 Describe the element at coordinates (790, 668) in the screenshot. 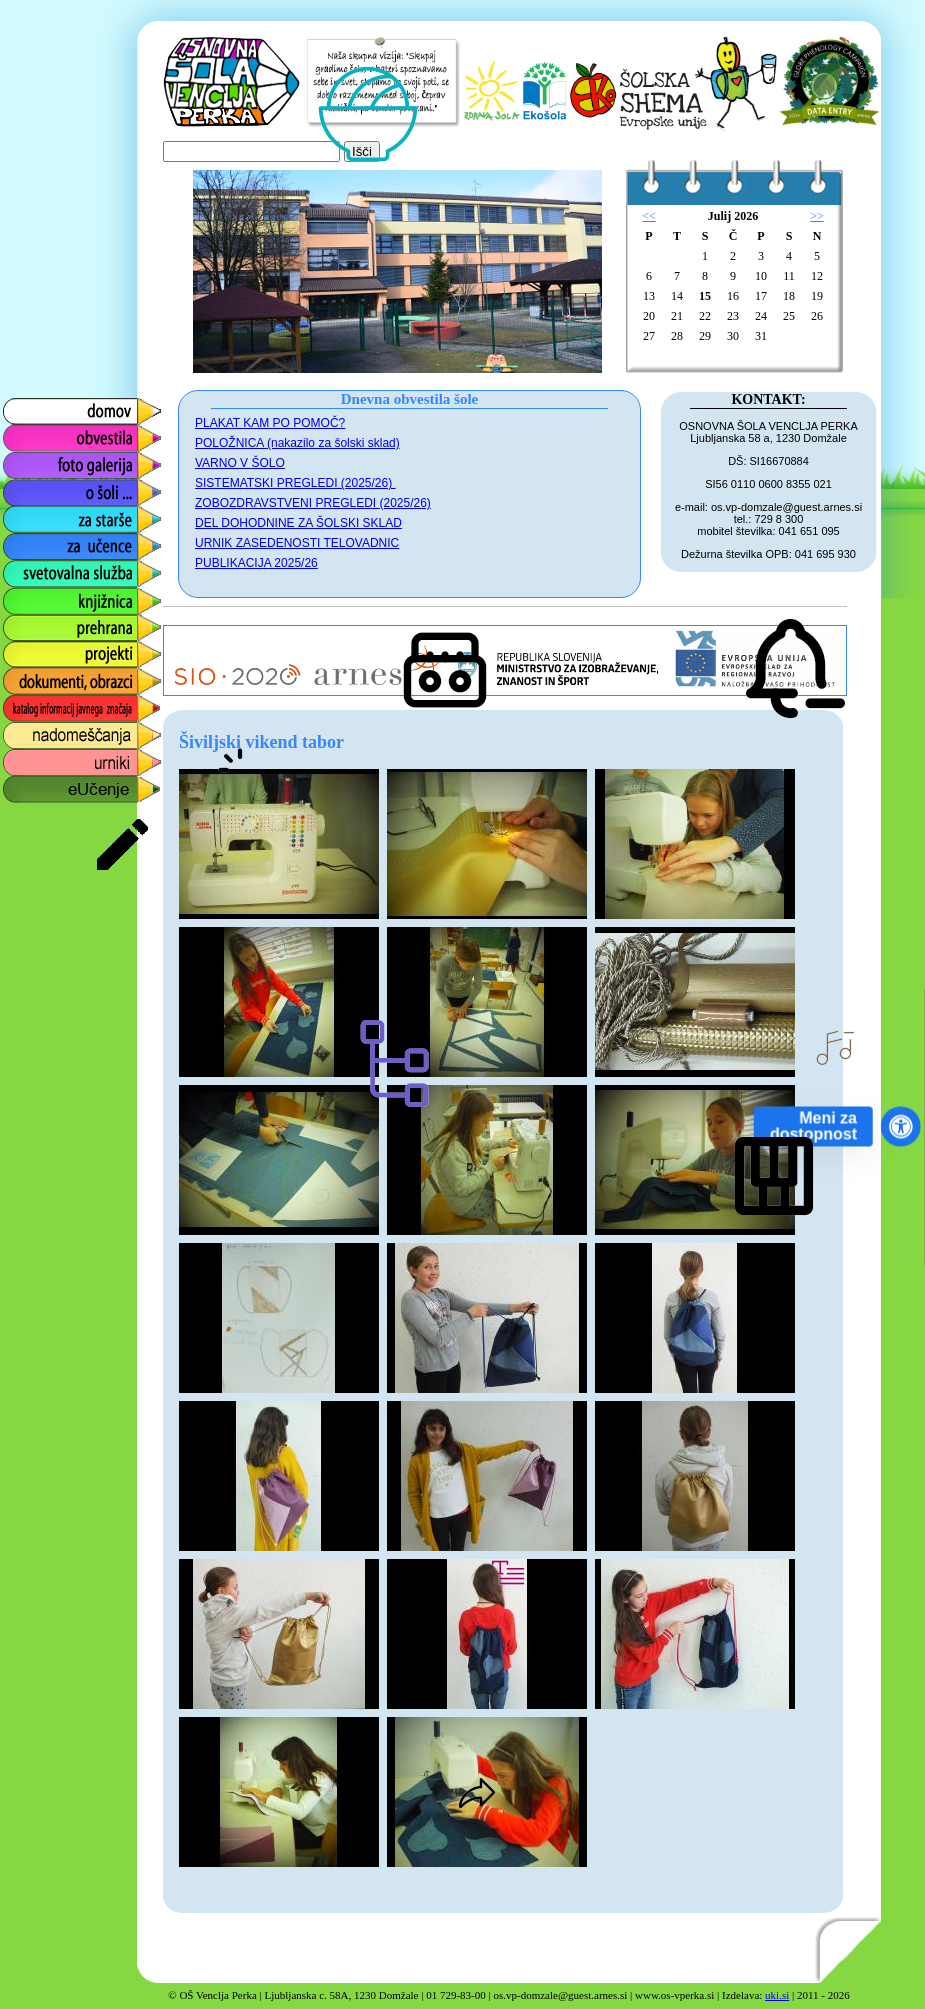

I see `remove or dismiss a notification` at that location.